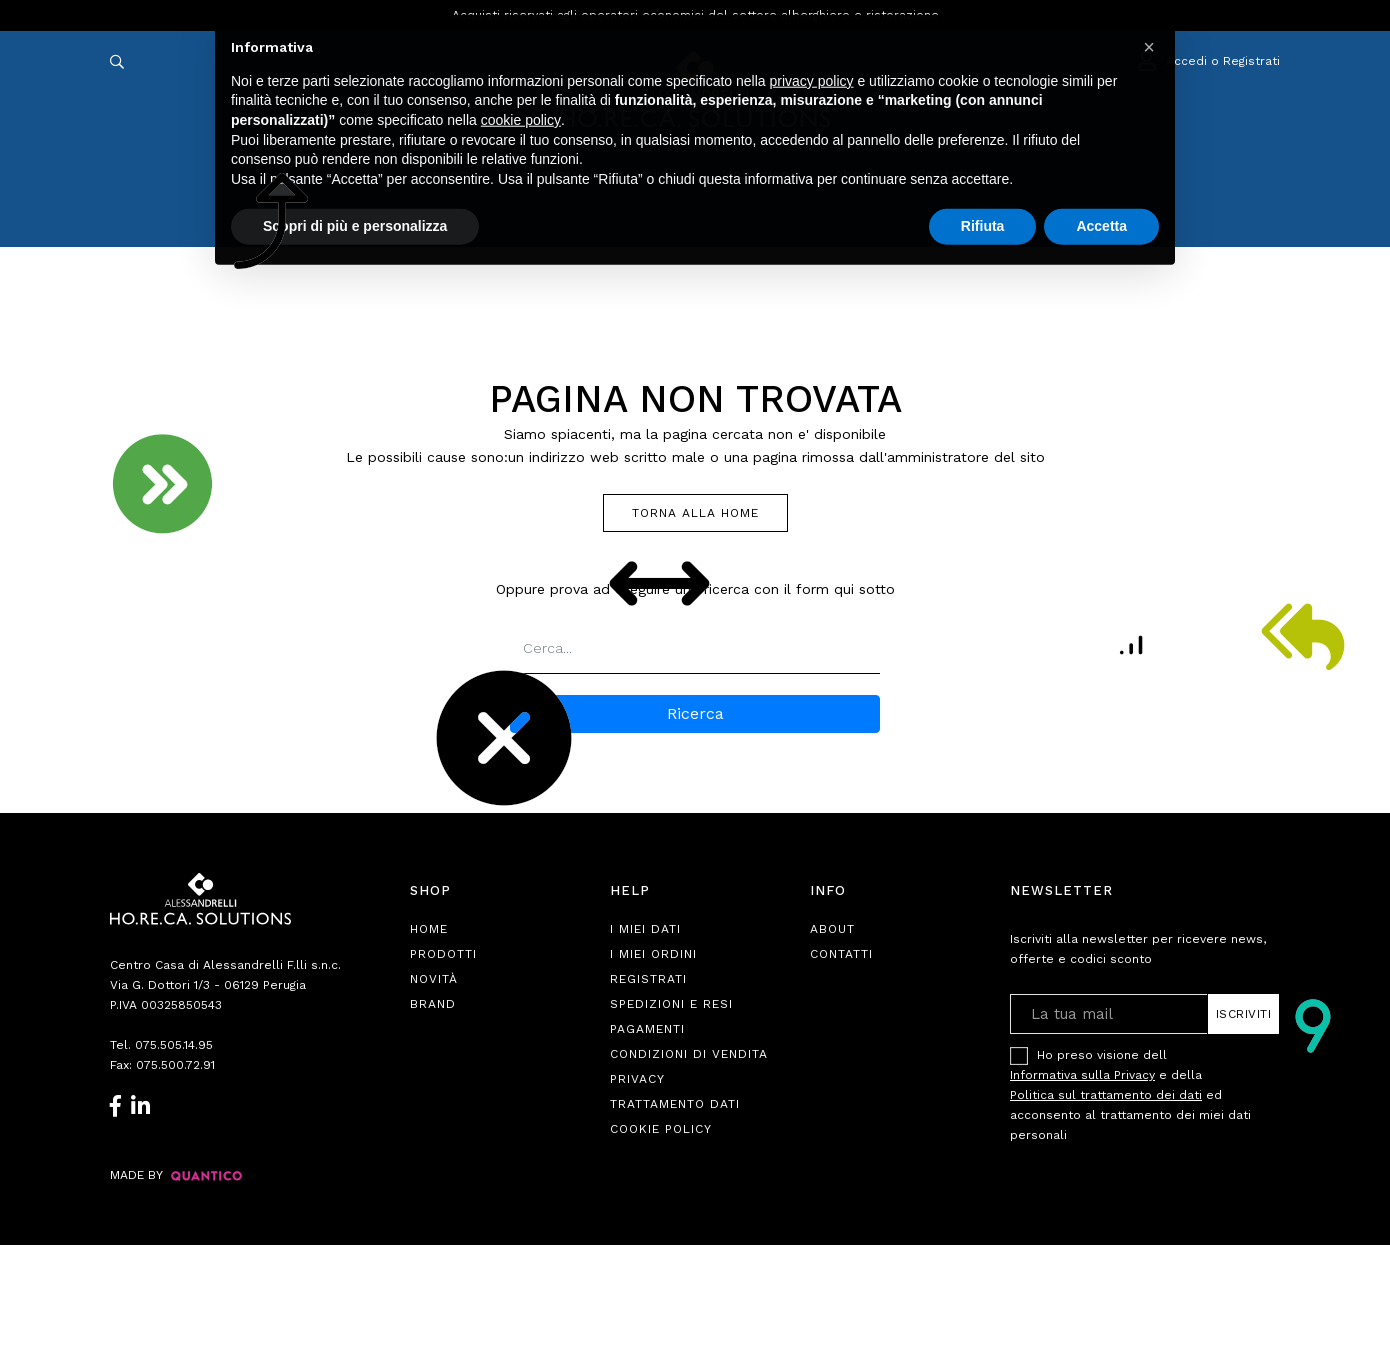 The image size is (1390, 1345). Describe the element at coordinates (1313, 1026) in the screenshot. I see `indicates the number nine in a list or sequence` at that location.